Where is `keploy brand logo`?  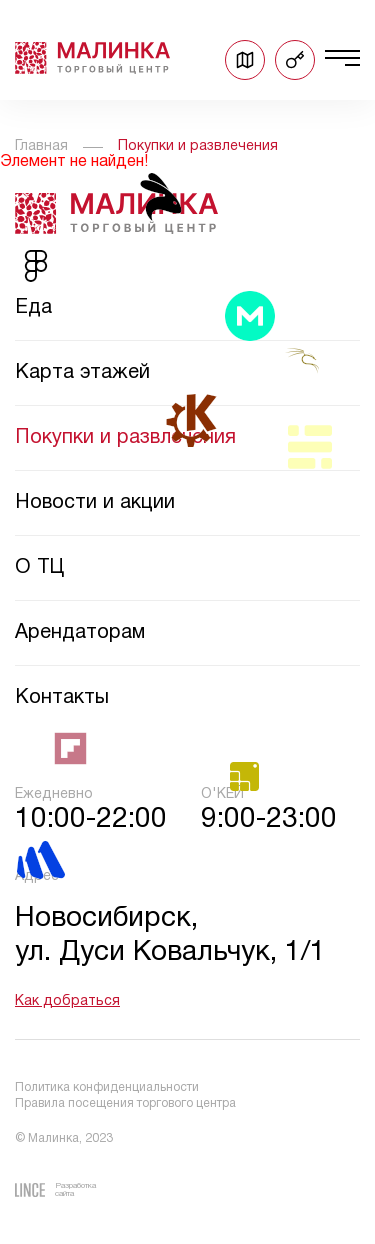
keploy brand logo is located at coordinates (161, 197).